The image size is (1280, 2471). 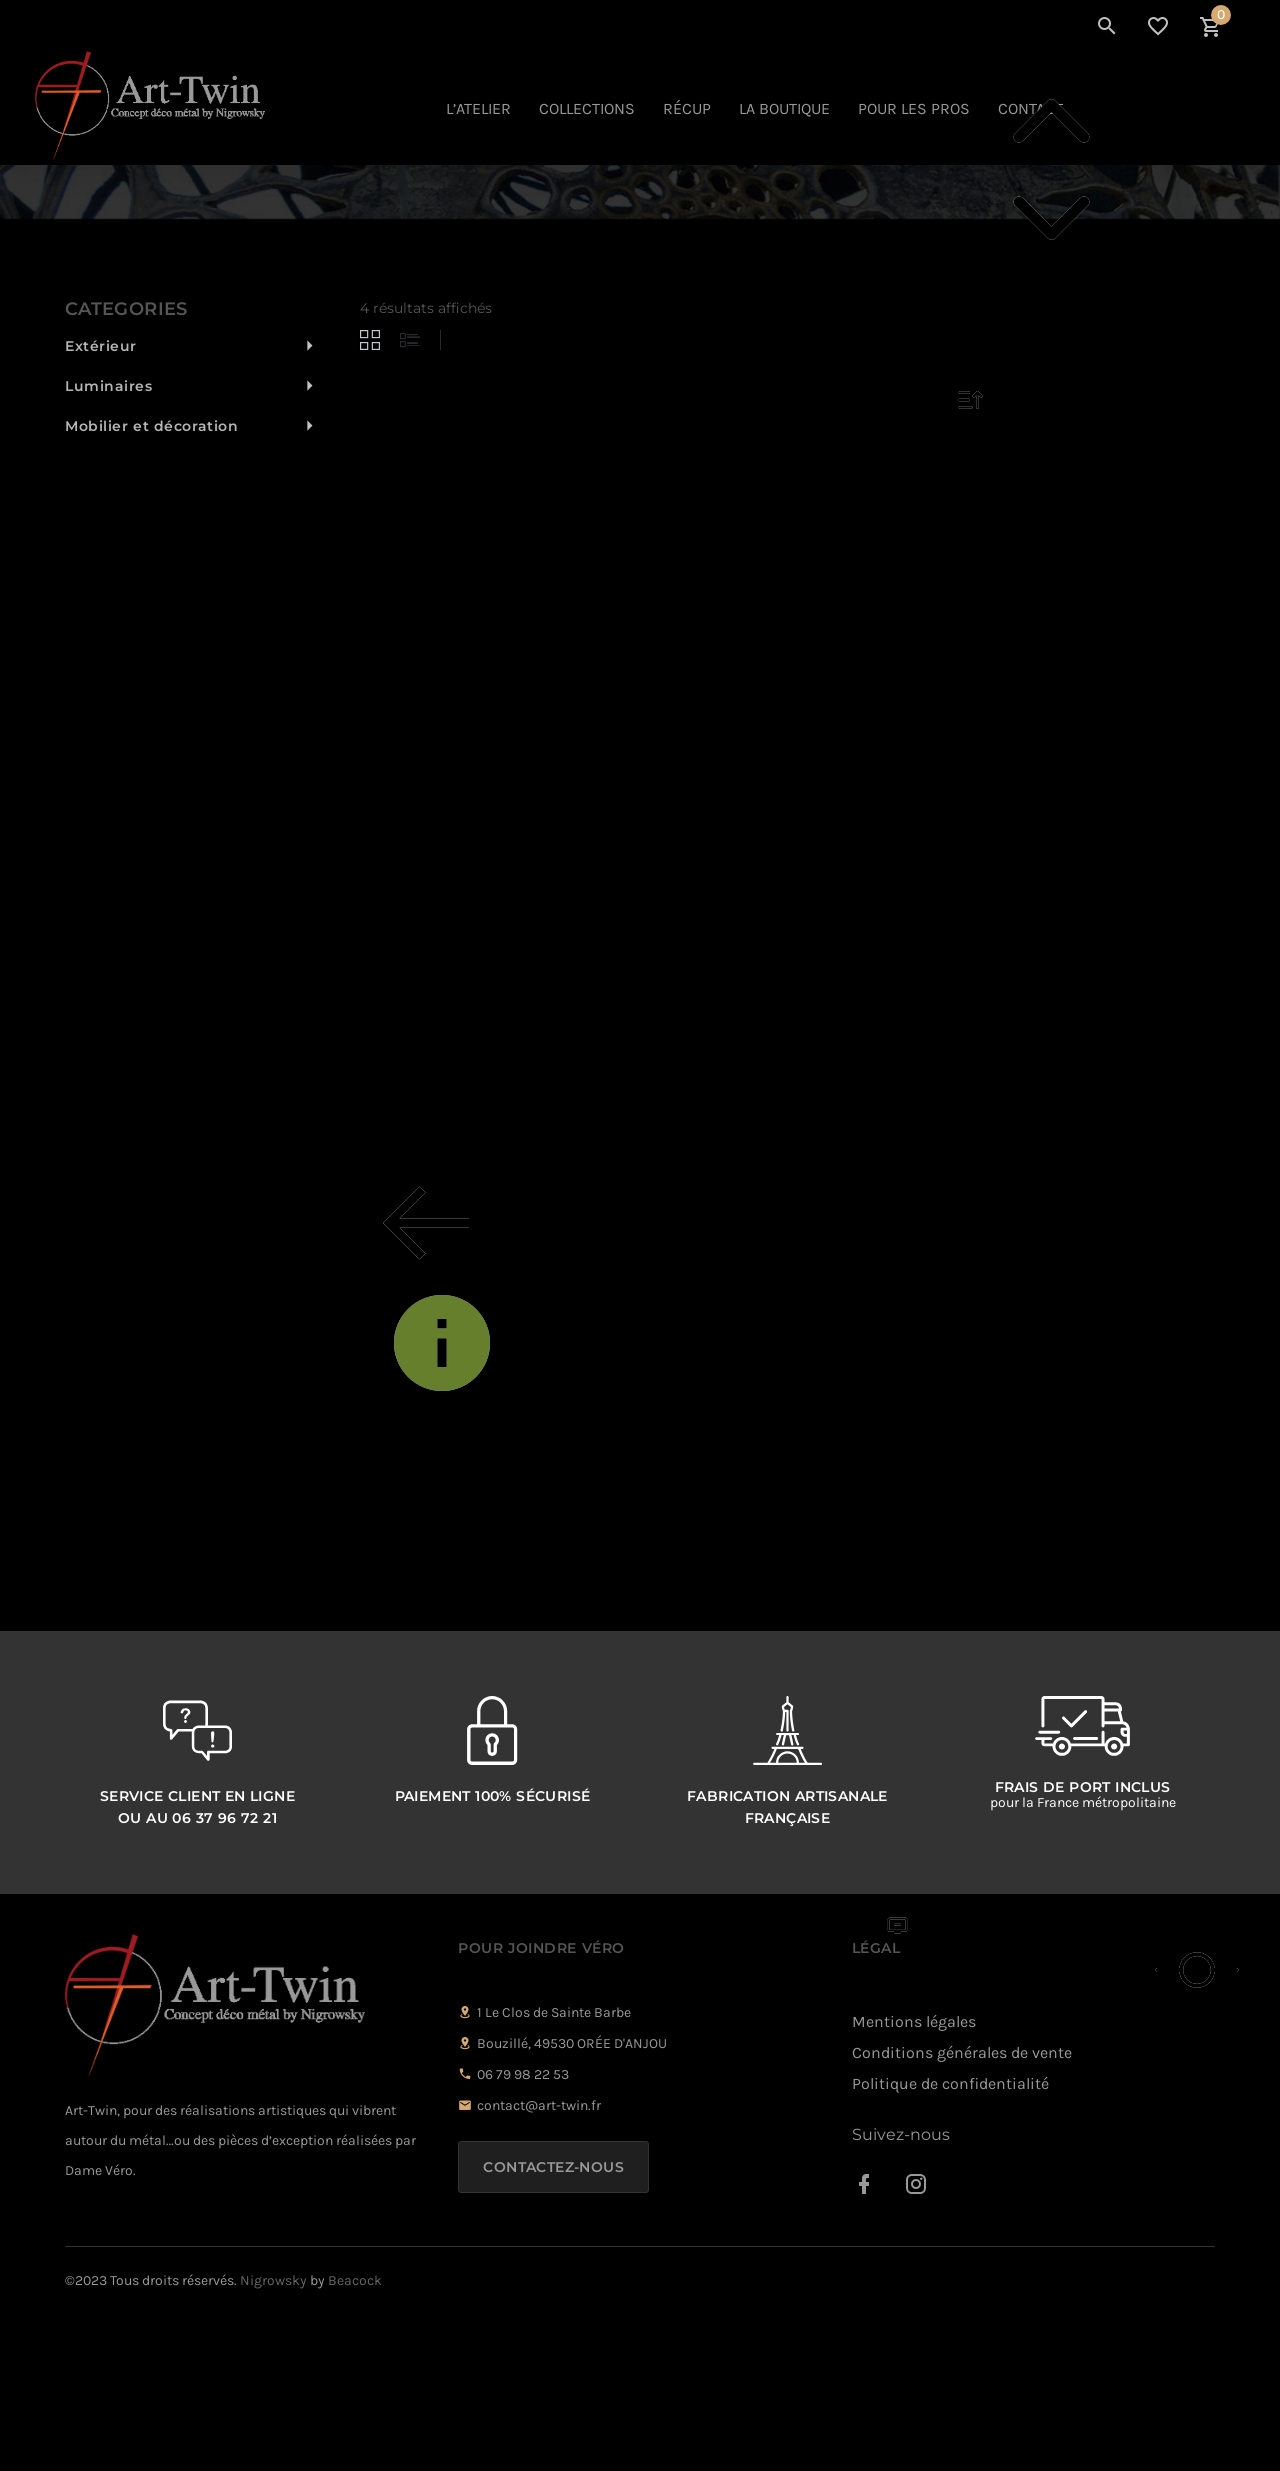 I want to click on view more information or details, so click(x=442, y=1343).